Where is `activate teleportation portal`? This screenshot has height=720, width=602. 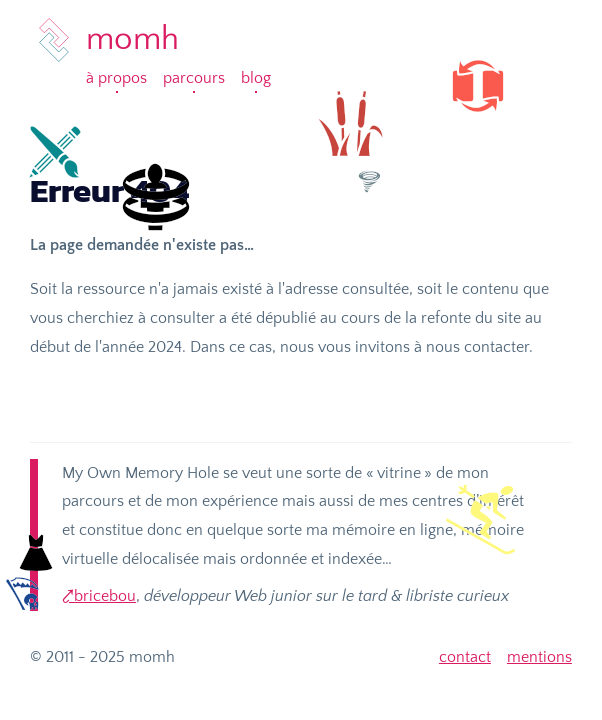 activate teleportation portal is located at coordinates (156, 197).